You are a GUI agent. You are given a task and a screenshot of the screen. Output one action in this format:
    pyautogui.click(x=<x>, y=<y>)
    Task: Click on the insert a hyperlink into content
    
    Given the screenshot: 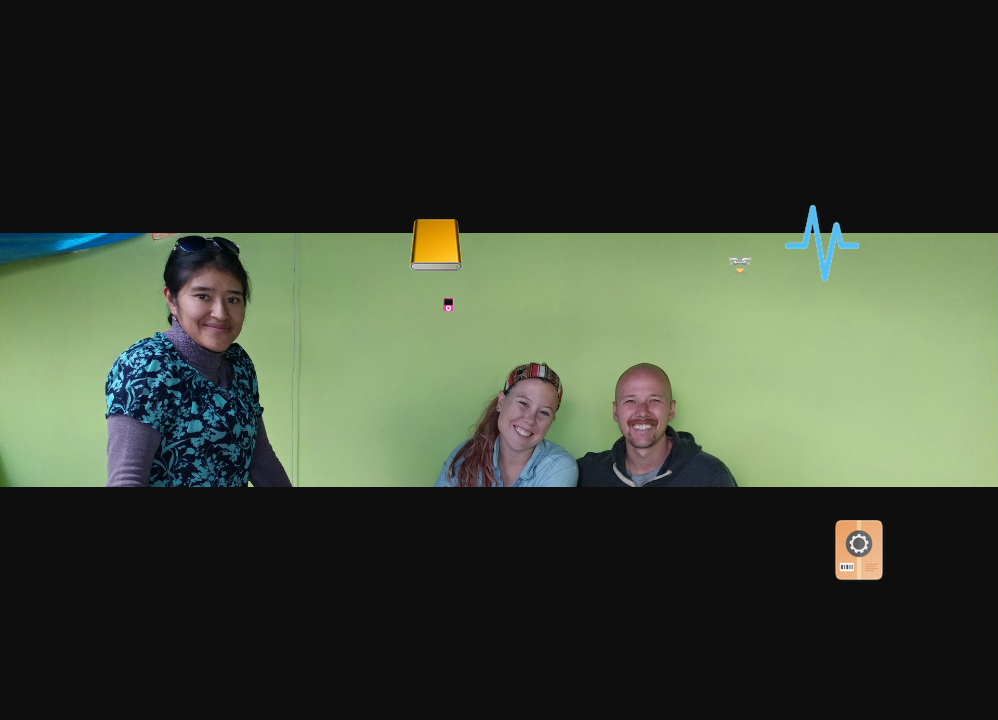 What is the action you would take?
    pyautogui.click(x=740, y=263)
    